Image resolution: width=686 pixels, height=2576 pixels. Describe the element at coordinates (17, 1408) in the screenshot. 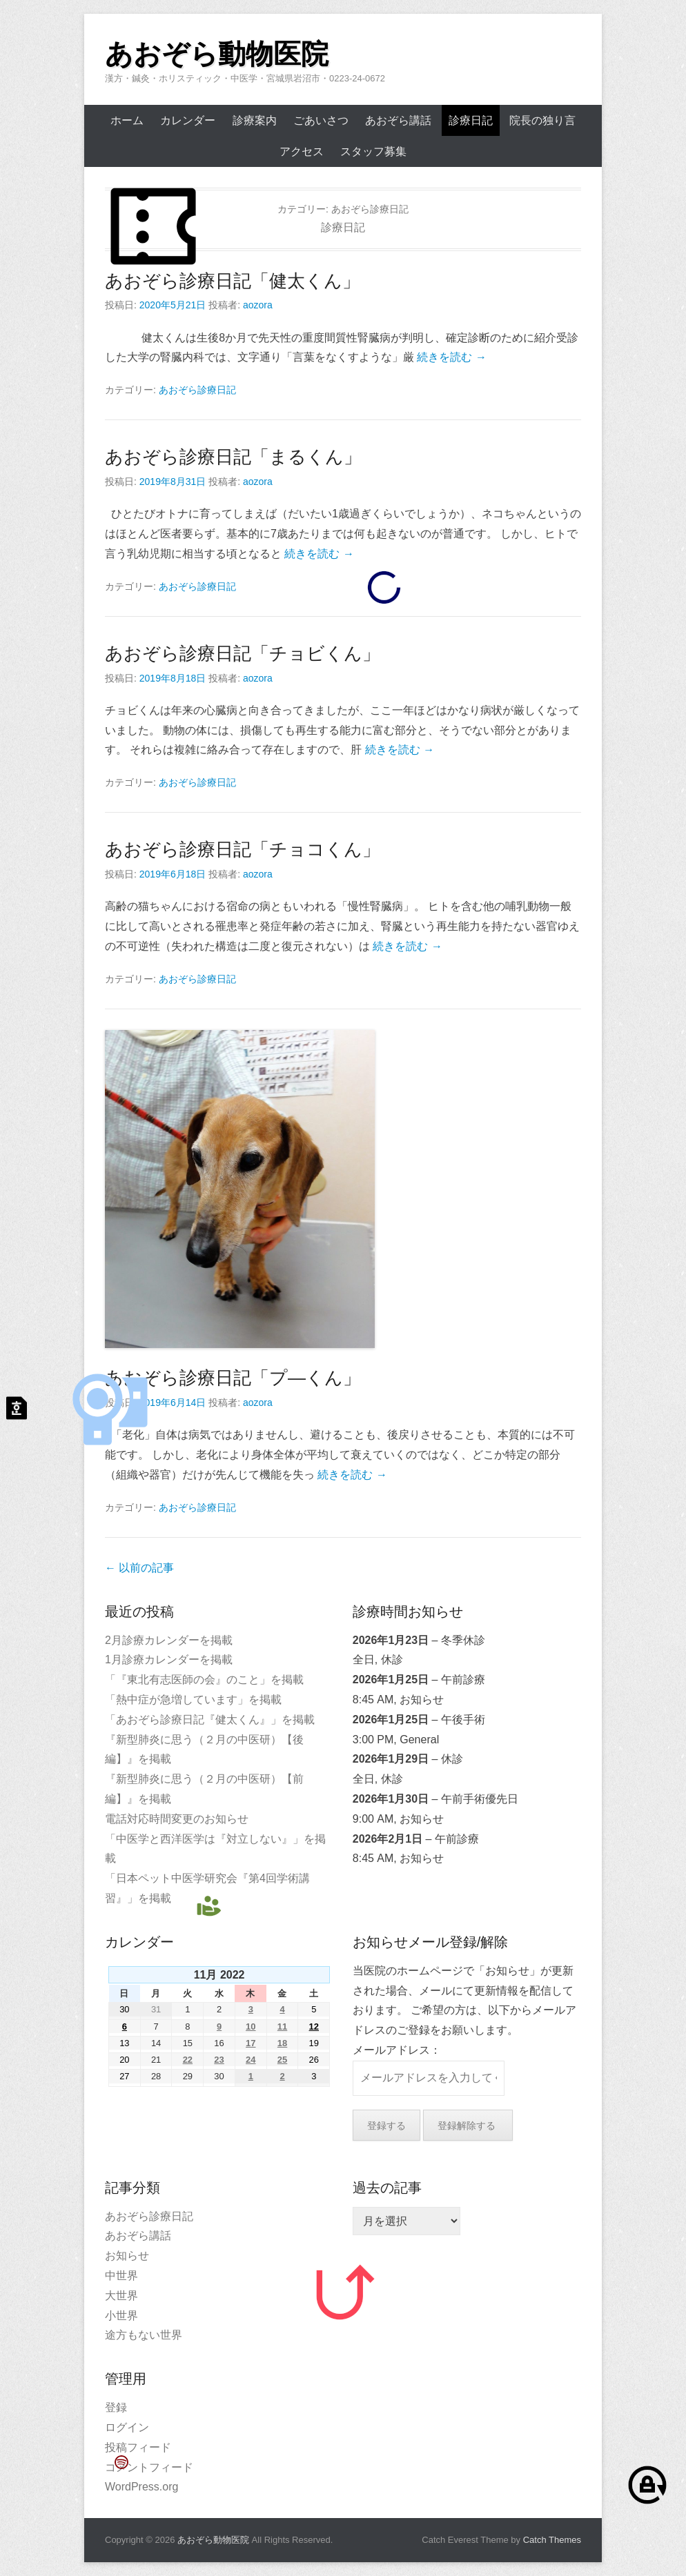

I see `open a Hangul Word Processor (.hwp) document` at that location.